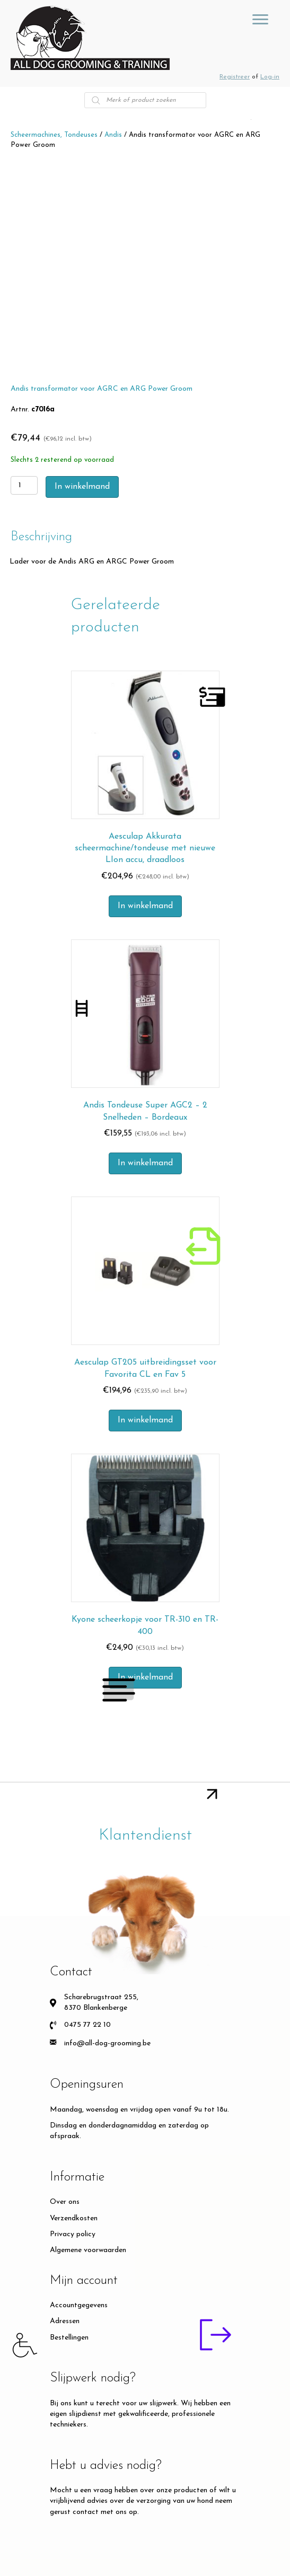  Describe the element at coordinates (119, 1691) in the screenshot. I see `align text to the left` at that location.